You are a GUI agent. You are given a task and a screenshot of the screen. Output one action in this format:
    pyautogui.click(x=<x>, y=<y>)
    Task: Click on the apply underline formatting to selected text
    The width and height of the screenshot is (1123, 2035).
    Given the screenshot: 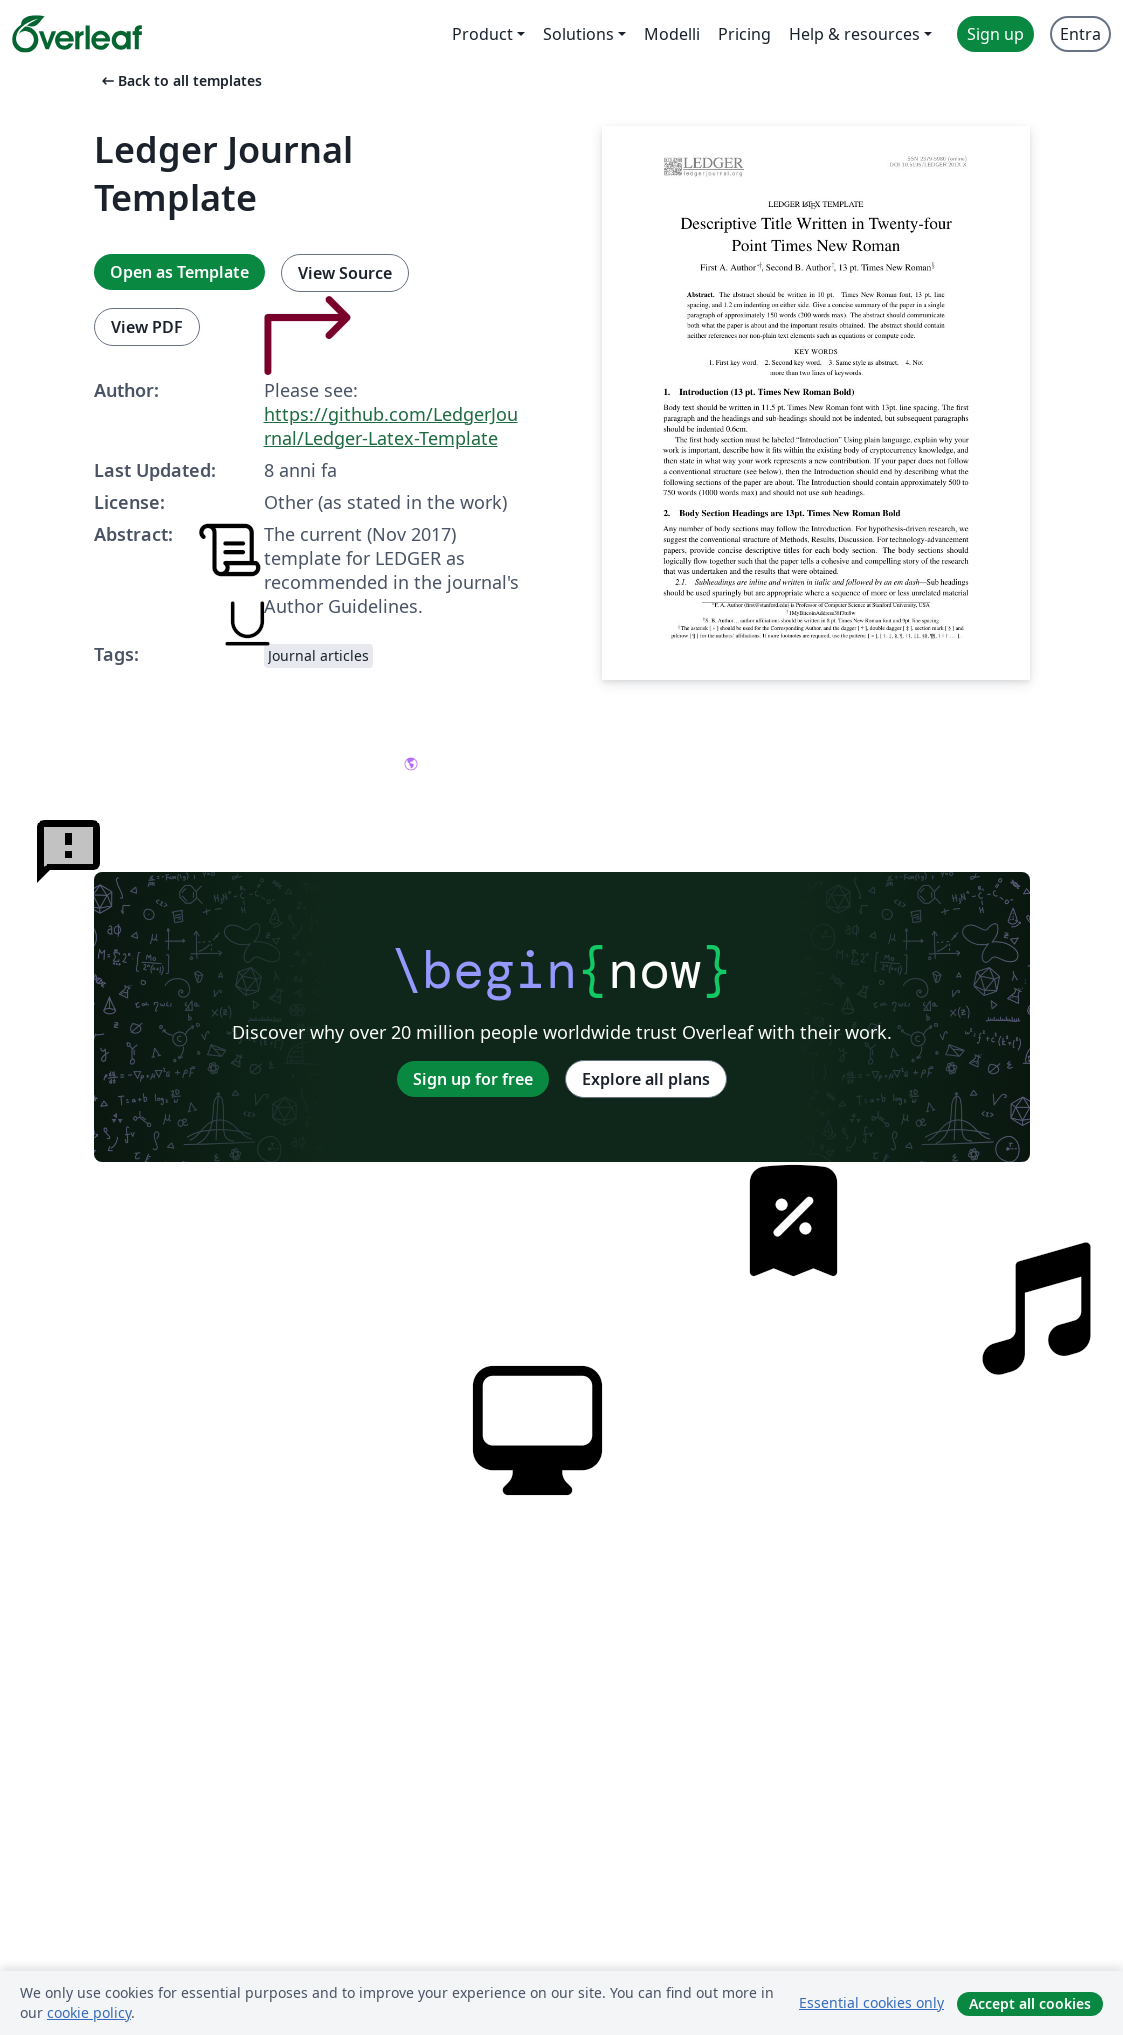 What is the action you would take?
    pyautogui.click(x=247, y=623)
    